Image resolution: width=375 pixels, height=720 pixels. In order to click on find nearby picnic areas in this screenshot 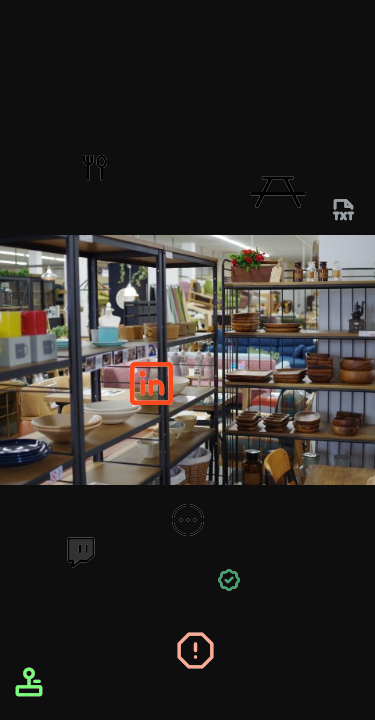, I will do `click(278, 192)`.